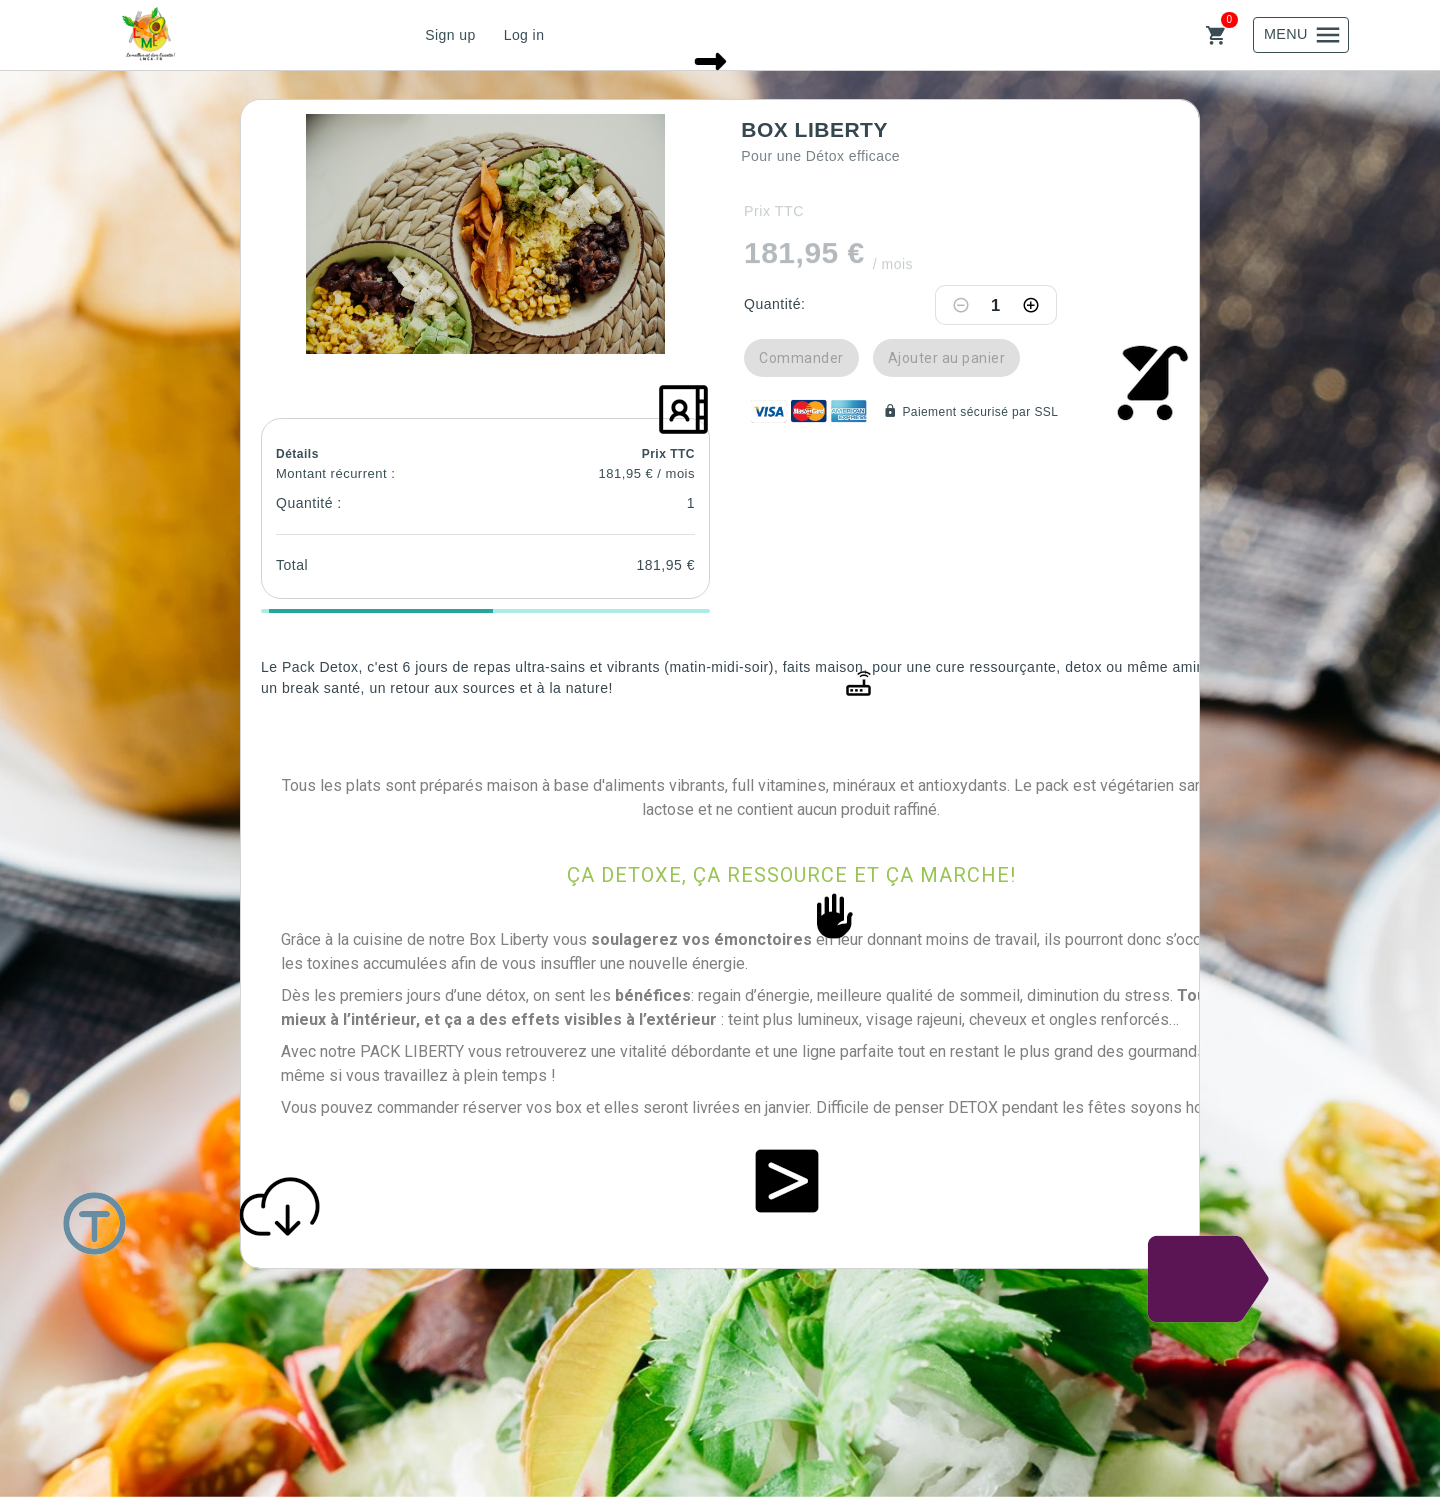  I want to click on go to next item or step, so click(710, 61).